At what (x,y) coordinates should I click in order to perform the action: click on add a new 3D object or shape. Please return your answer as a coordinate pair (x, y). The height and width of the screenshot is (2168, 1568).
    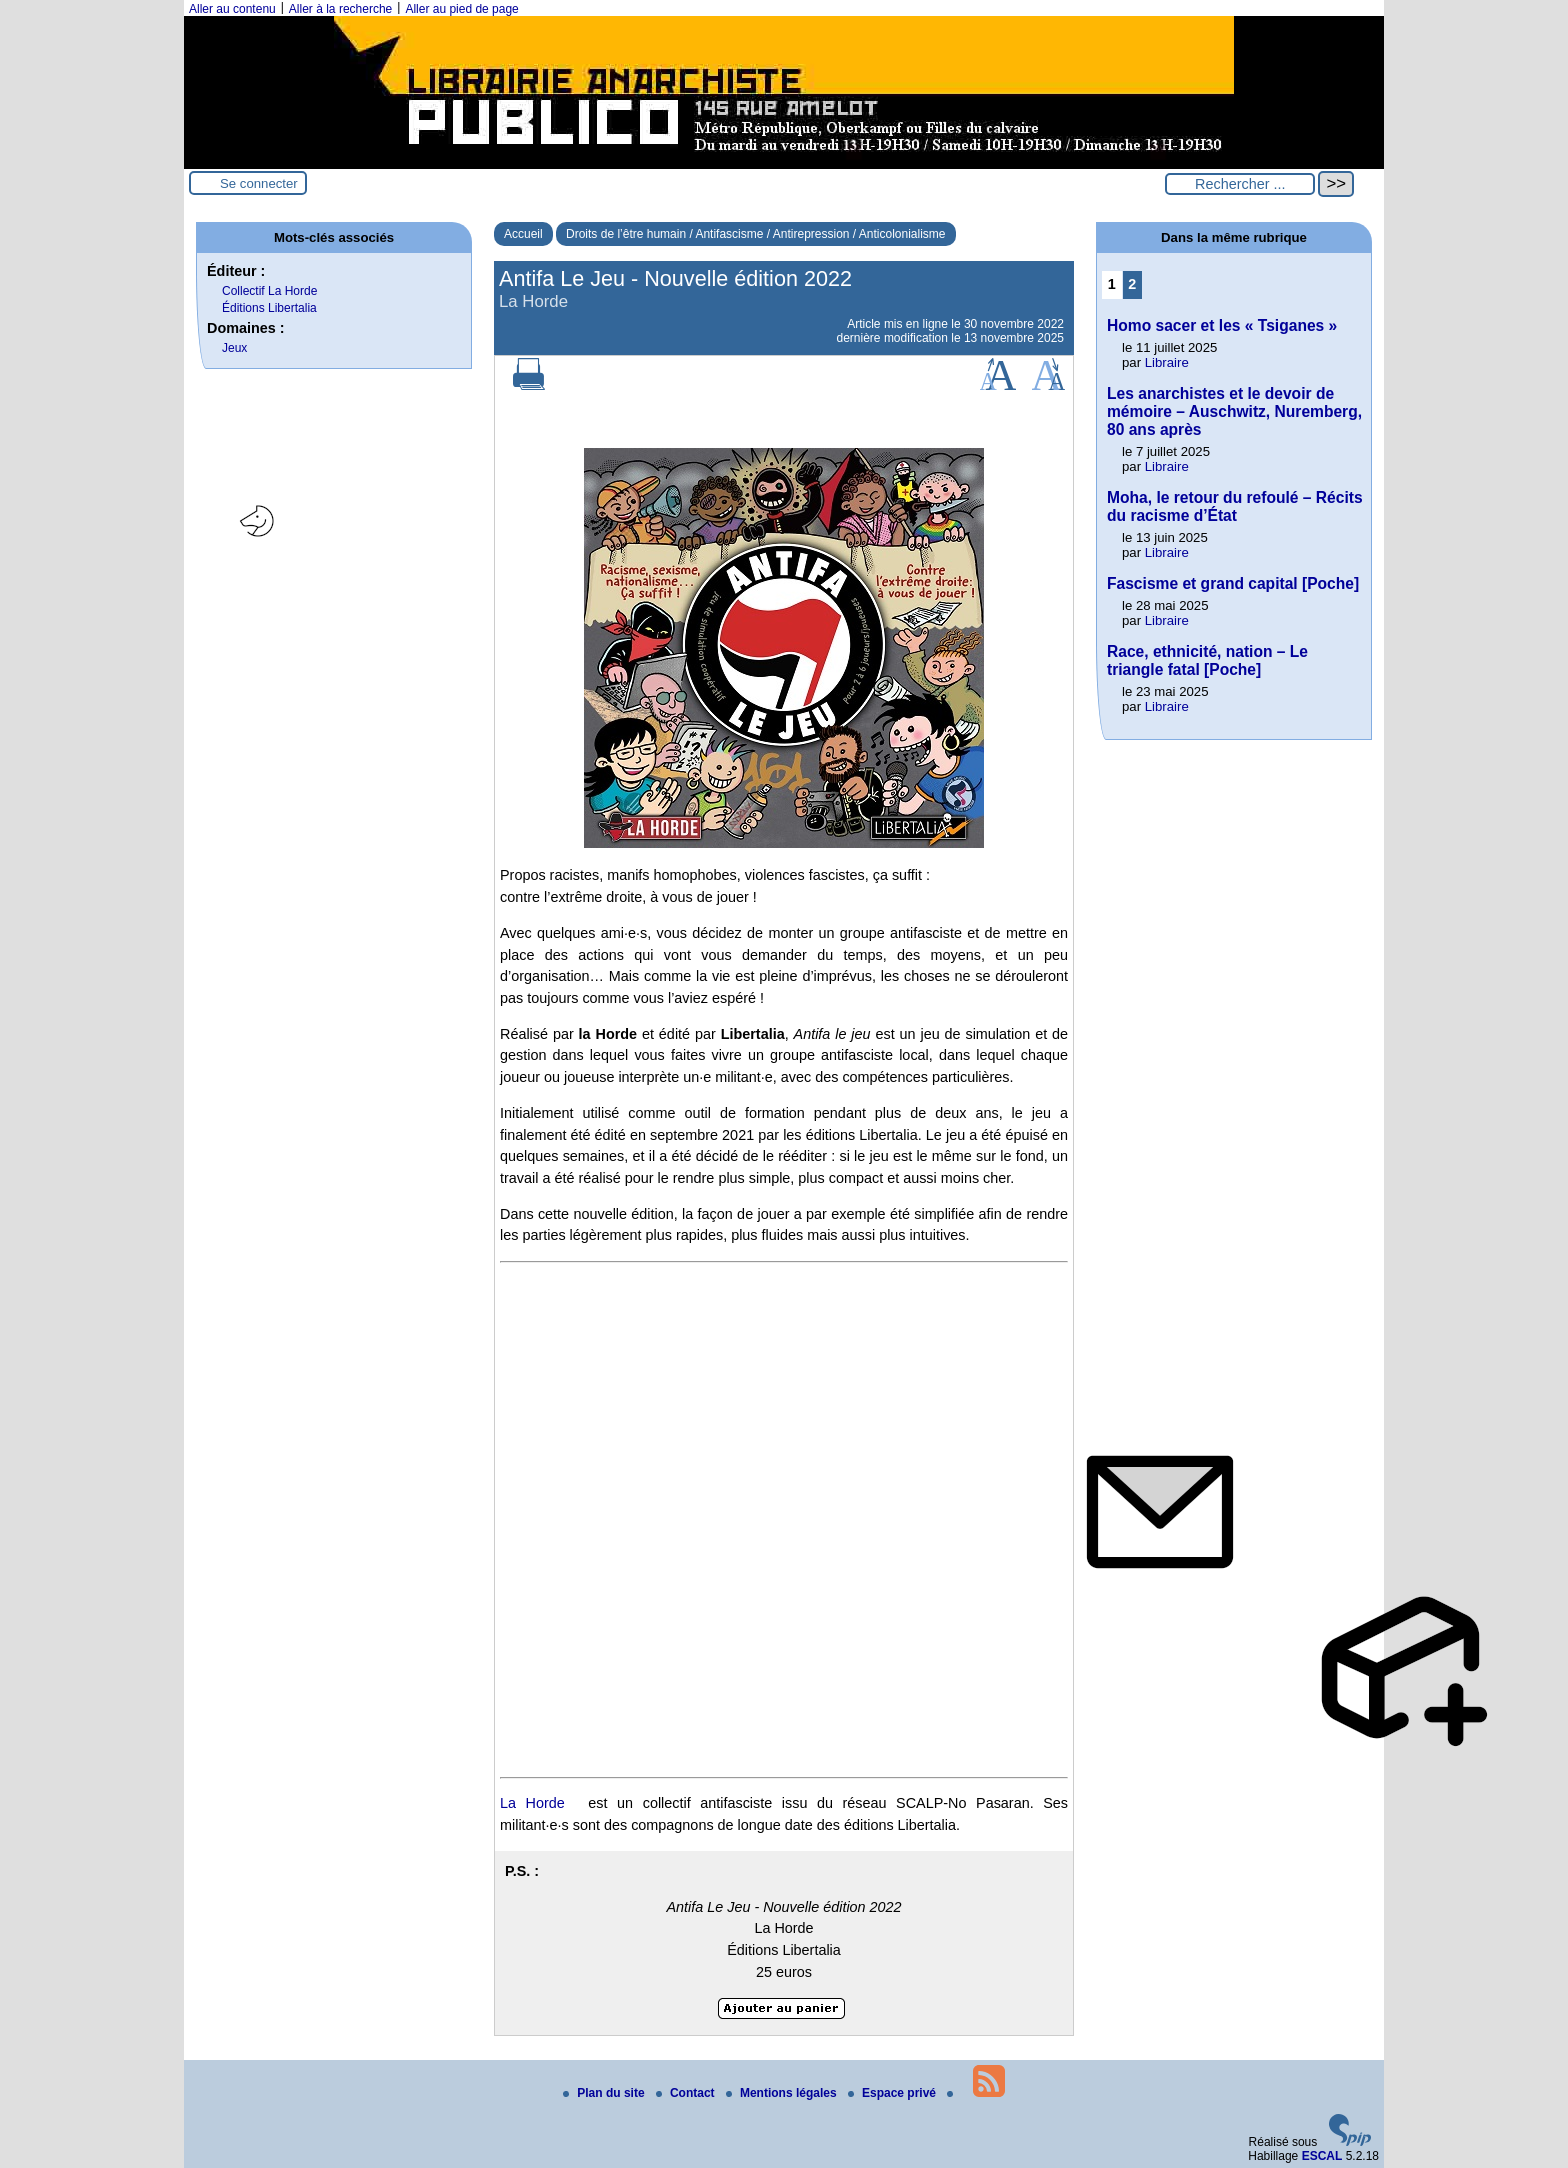
    Looking at the image, I should click on (1400, 1659).